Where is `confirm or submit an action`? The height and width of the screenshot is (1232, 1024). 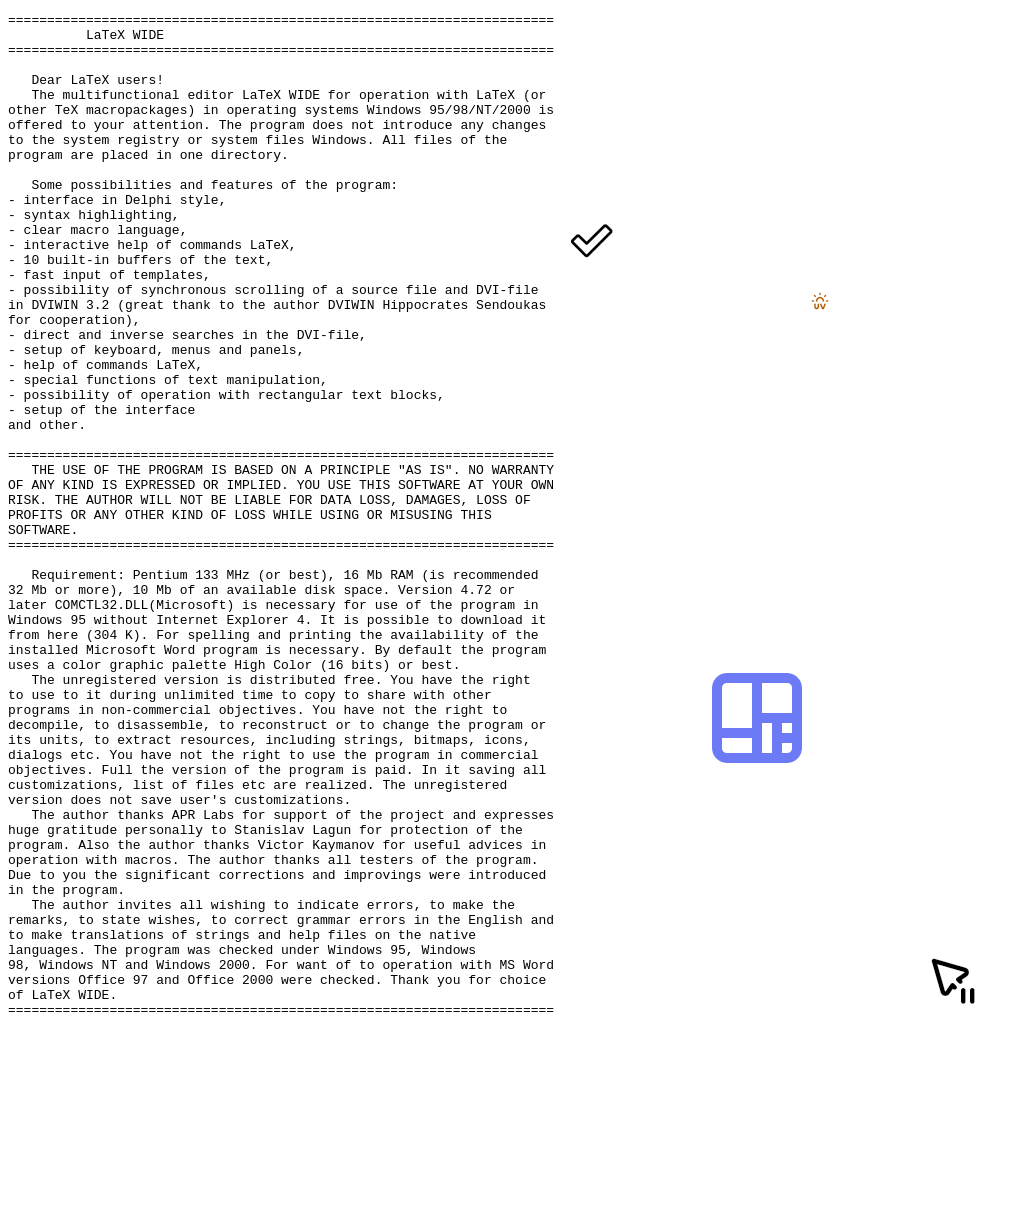
confirm or submit an action is located at coordinates (591, 240).